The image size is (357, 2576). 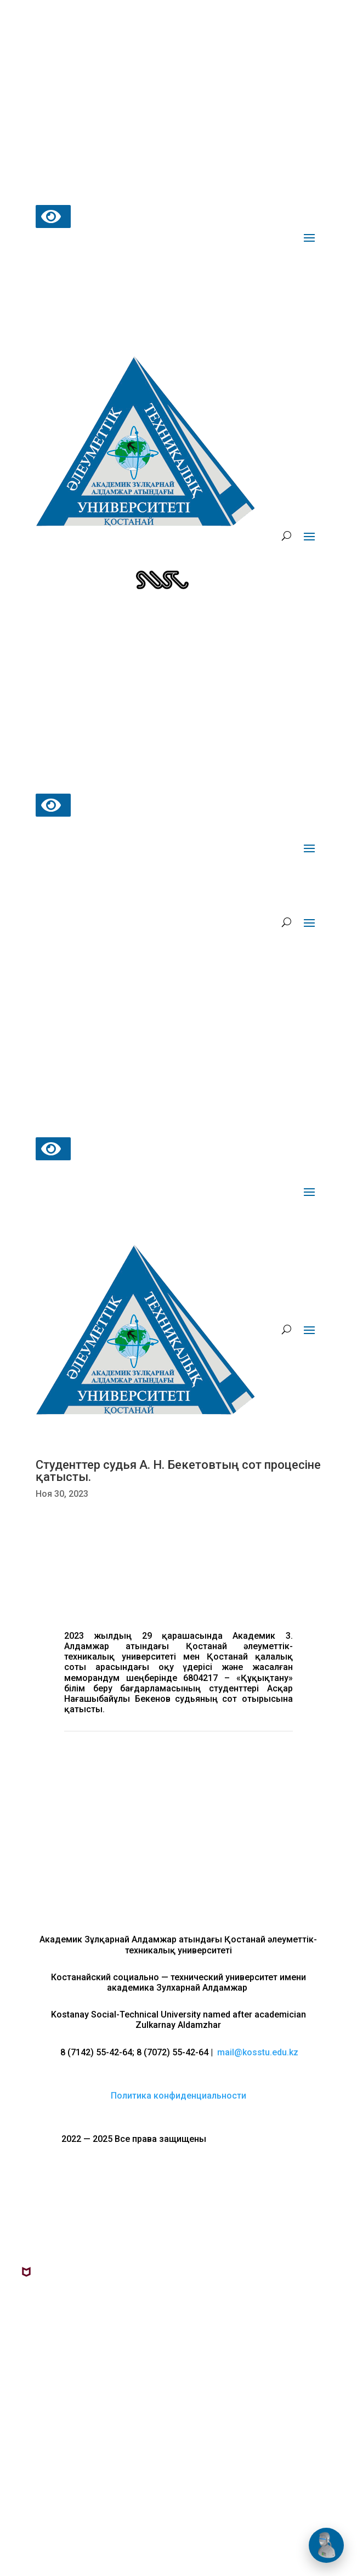 What do you see at coordinates (26, 2272) in the screenshot?
I see `mcafee antivirus software logo` at bounding box center [26, 2272].